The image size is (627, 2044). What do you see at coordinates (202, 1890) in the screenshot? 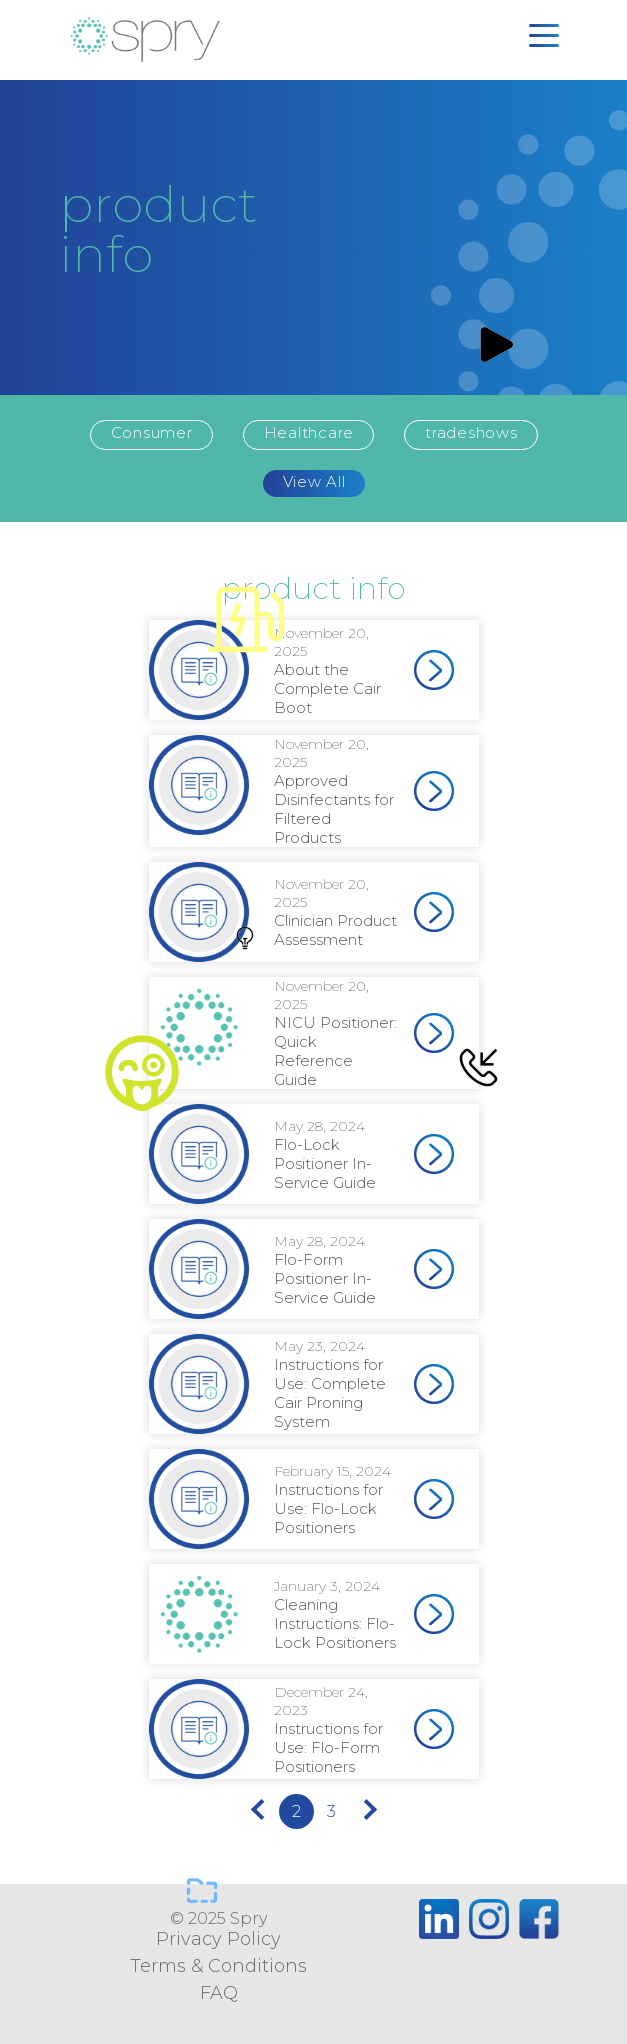
I see `create a new folder` at bounding box center [202, 1890].